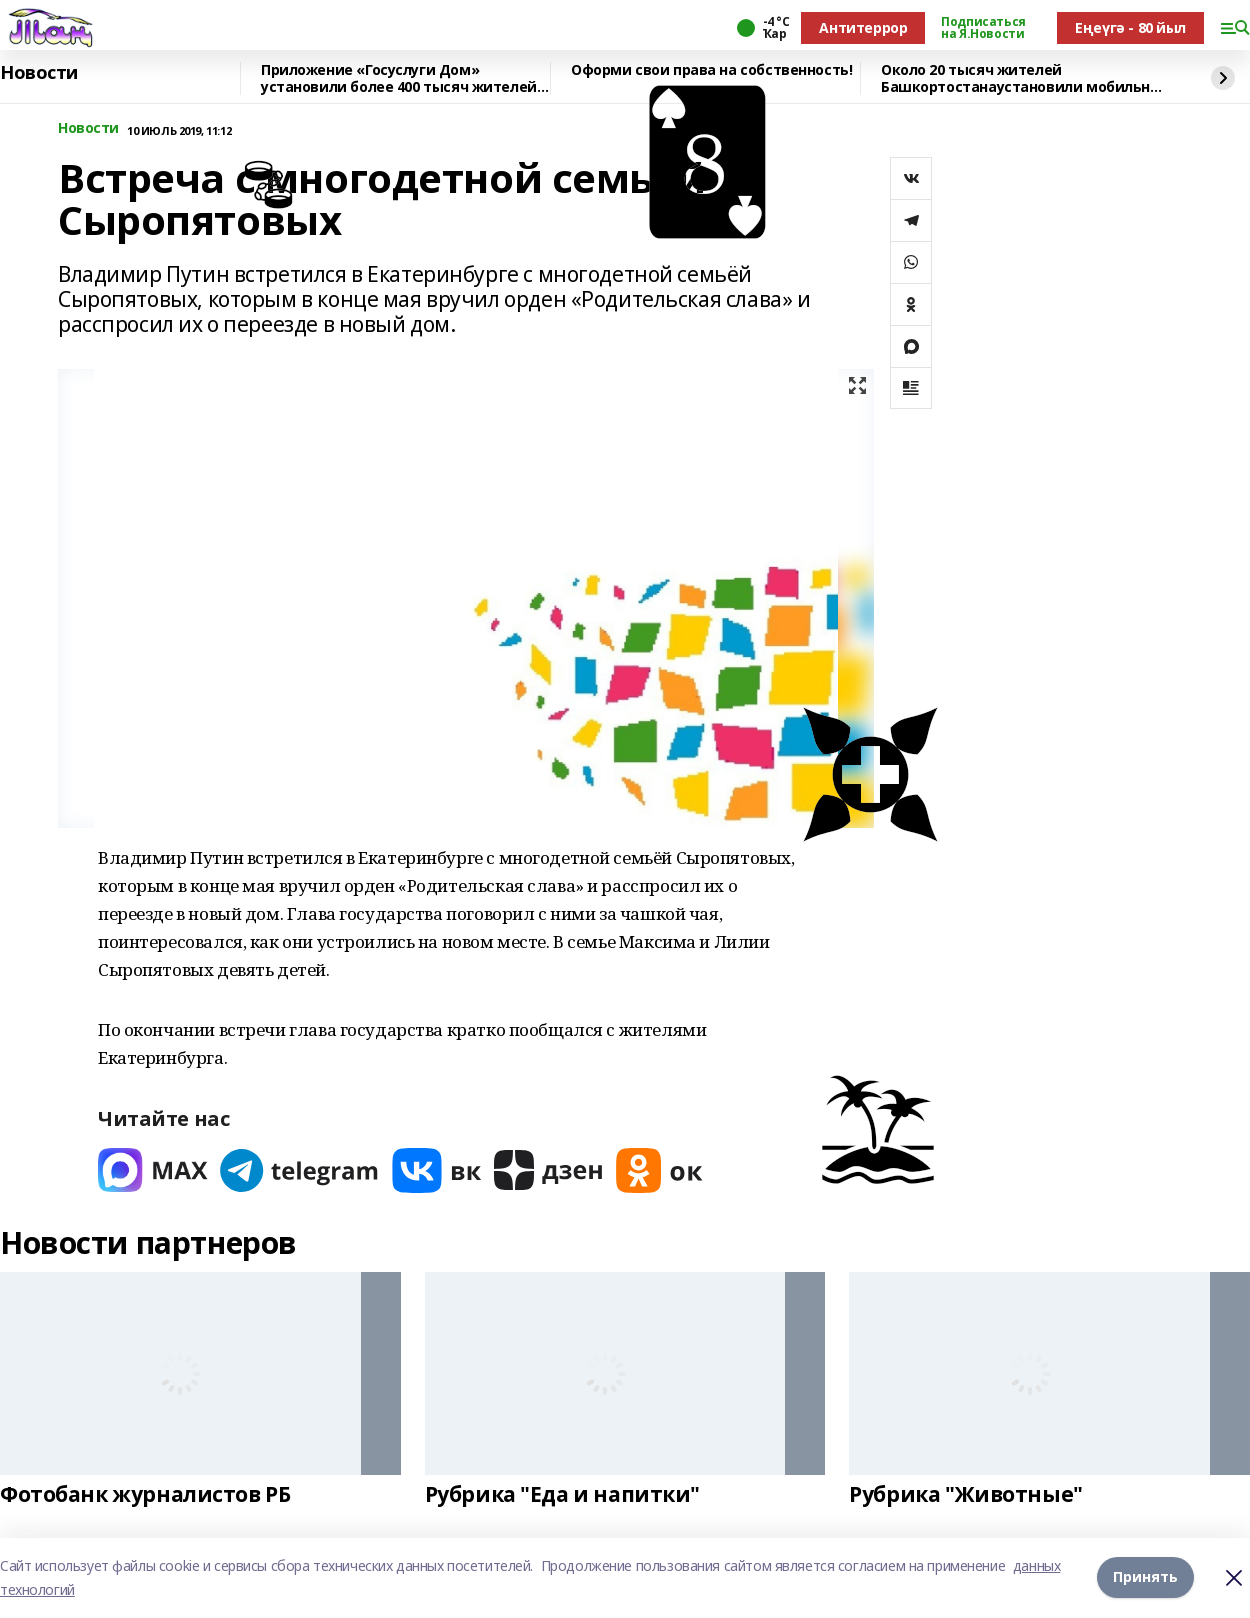 The width and height of the screenshot is (1250, 1618). I want to click on navigate to island or beach location, so click(878, 1129).